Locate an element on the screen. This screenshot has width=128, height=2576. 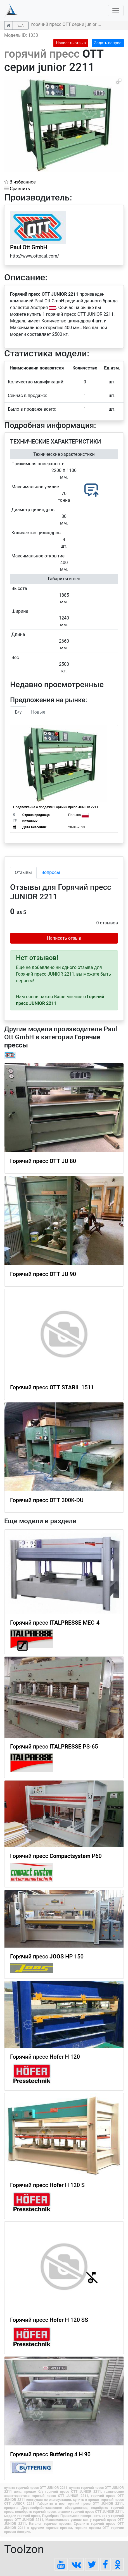
send or submit a message is located at coordinates (91, 489).